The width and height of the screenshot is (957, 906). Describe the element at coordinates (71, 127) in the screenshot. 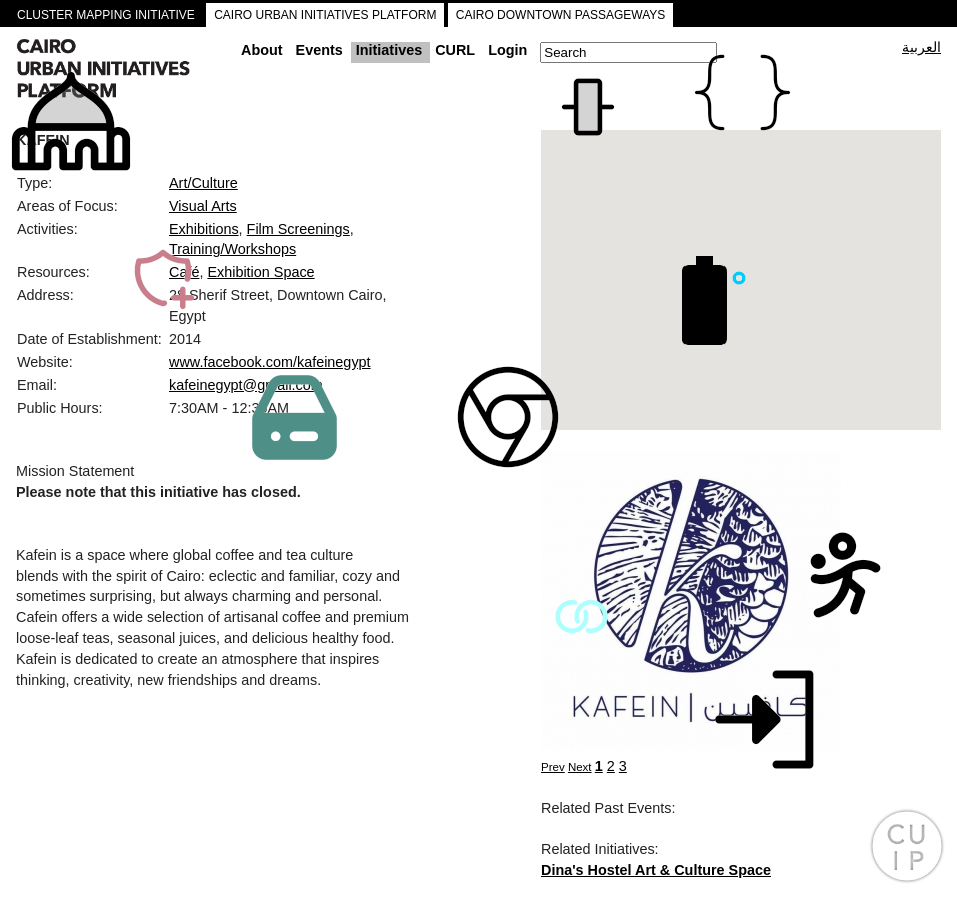

I see `find nearby mosques` at that location.